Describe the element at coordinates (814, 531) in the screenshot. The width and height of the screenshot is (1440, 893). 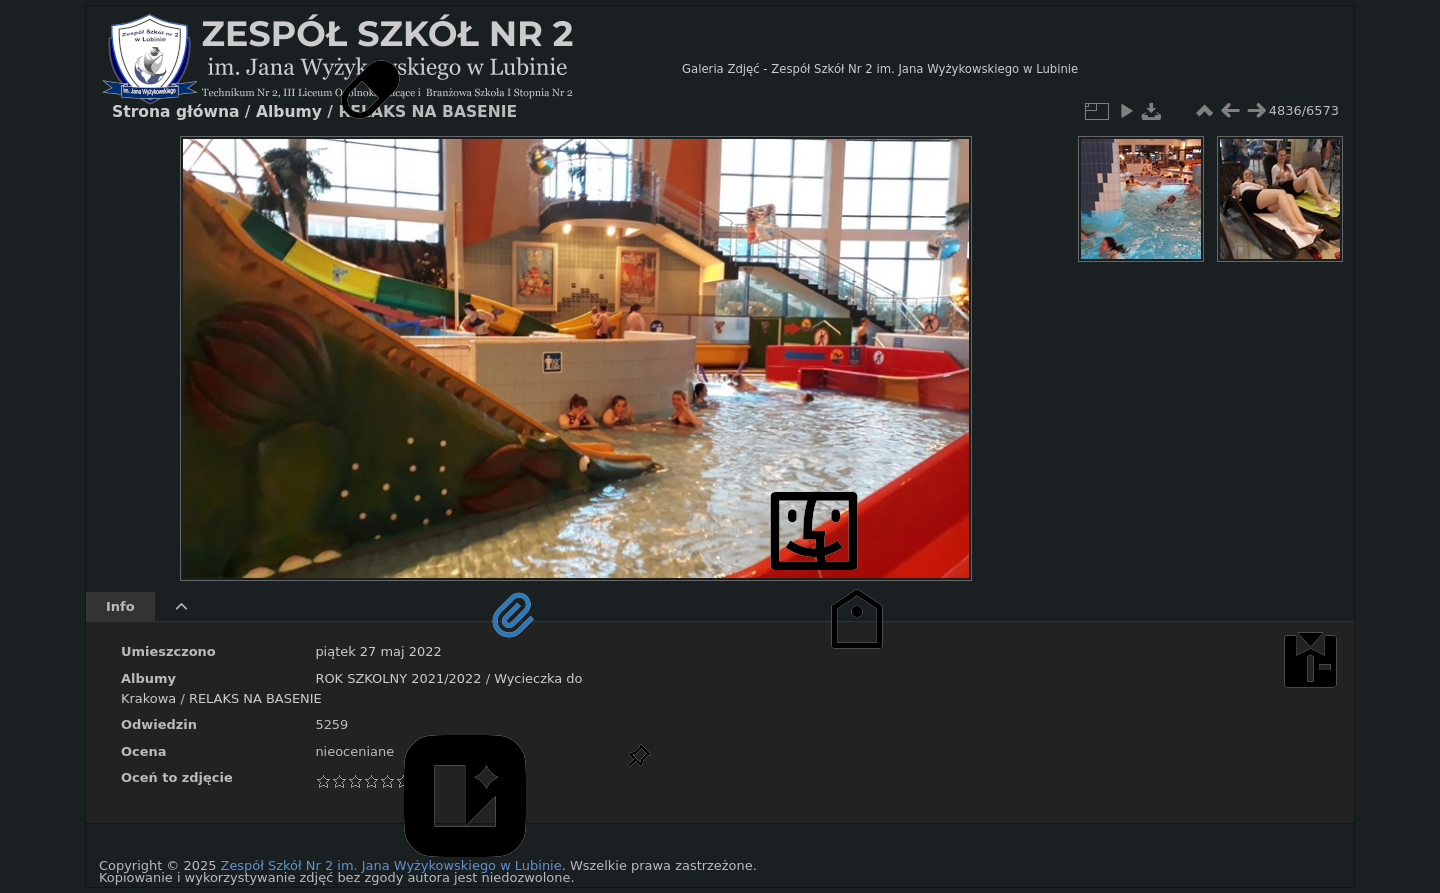
I see `open Finder to browse files` at that location.